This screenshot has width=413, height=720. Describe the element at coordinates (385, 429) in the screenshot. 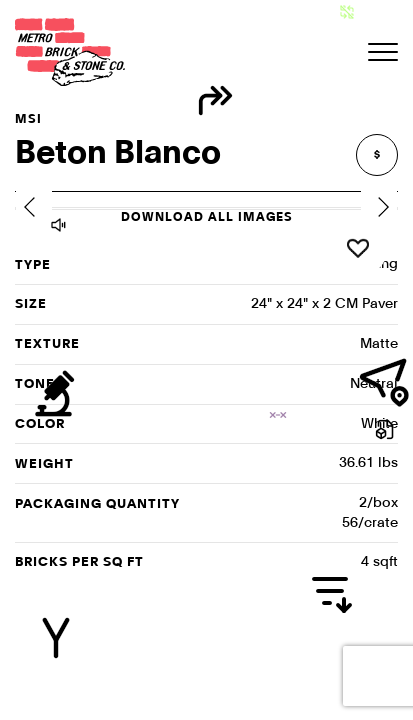

I see `view 3d model file` at that location.